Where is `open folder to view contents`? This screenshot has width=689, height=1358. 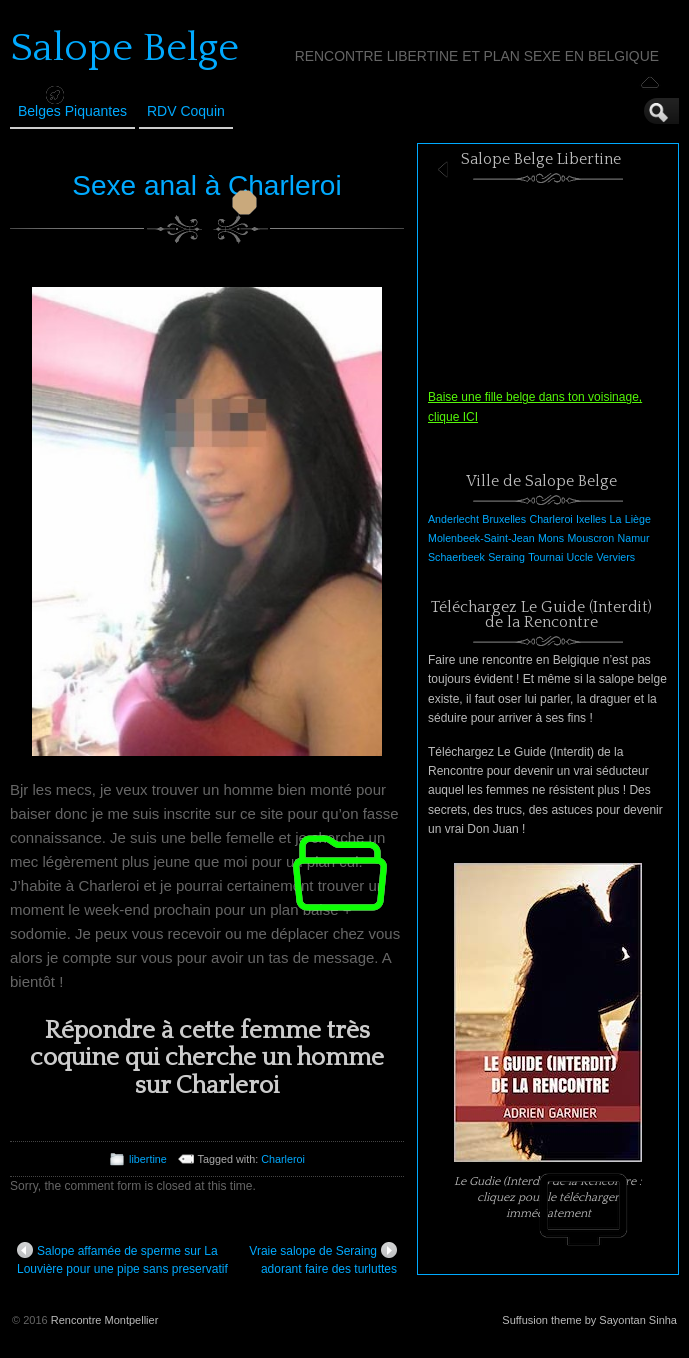
open folder to view contents is located at coordinates (340, 873).